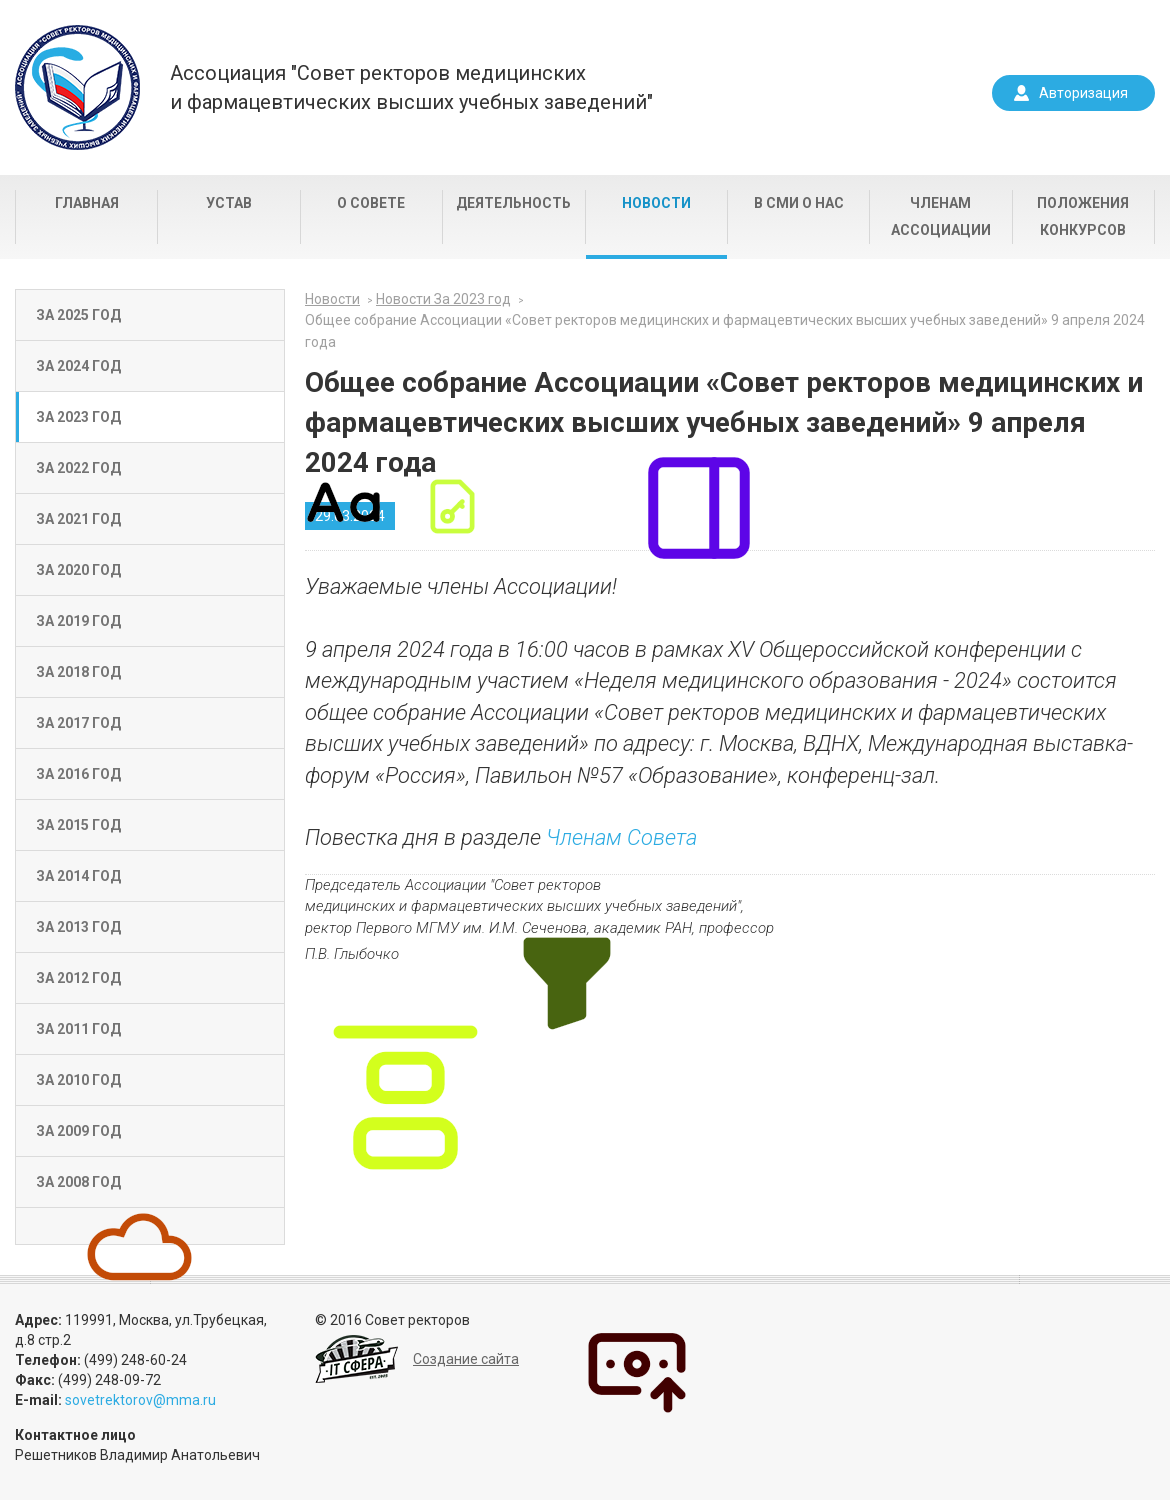  What do you see at coordinates (637, 1364) in the screenshot?
I see `send money or make a payment` at bounding box center [637, 1364].